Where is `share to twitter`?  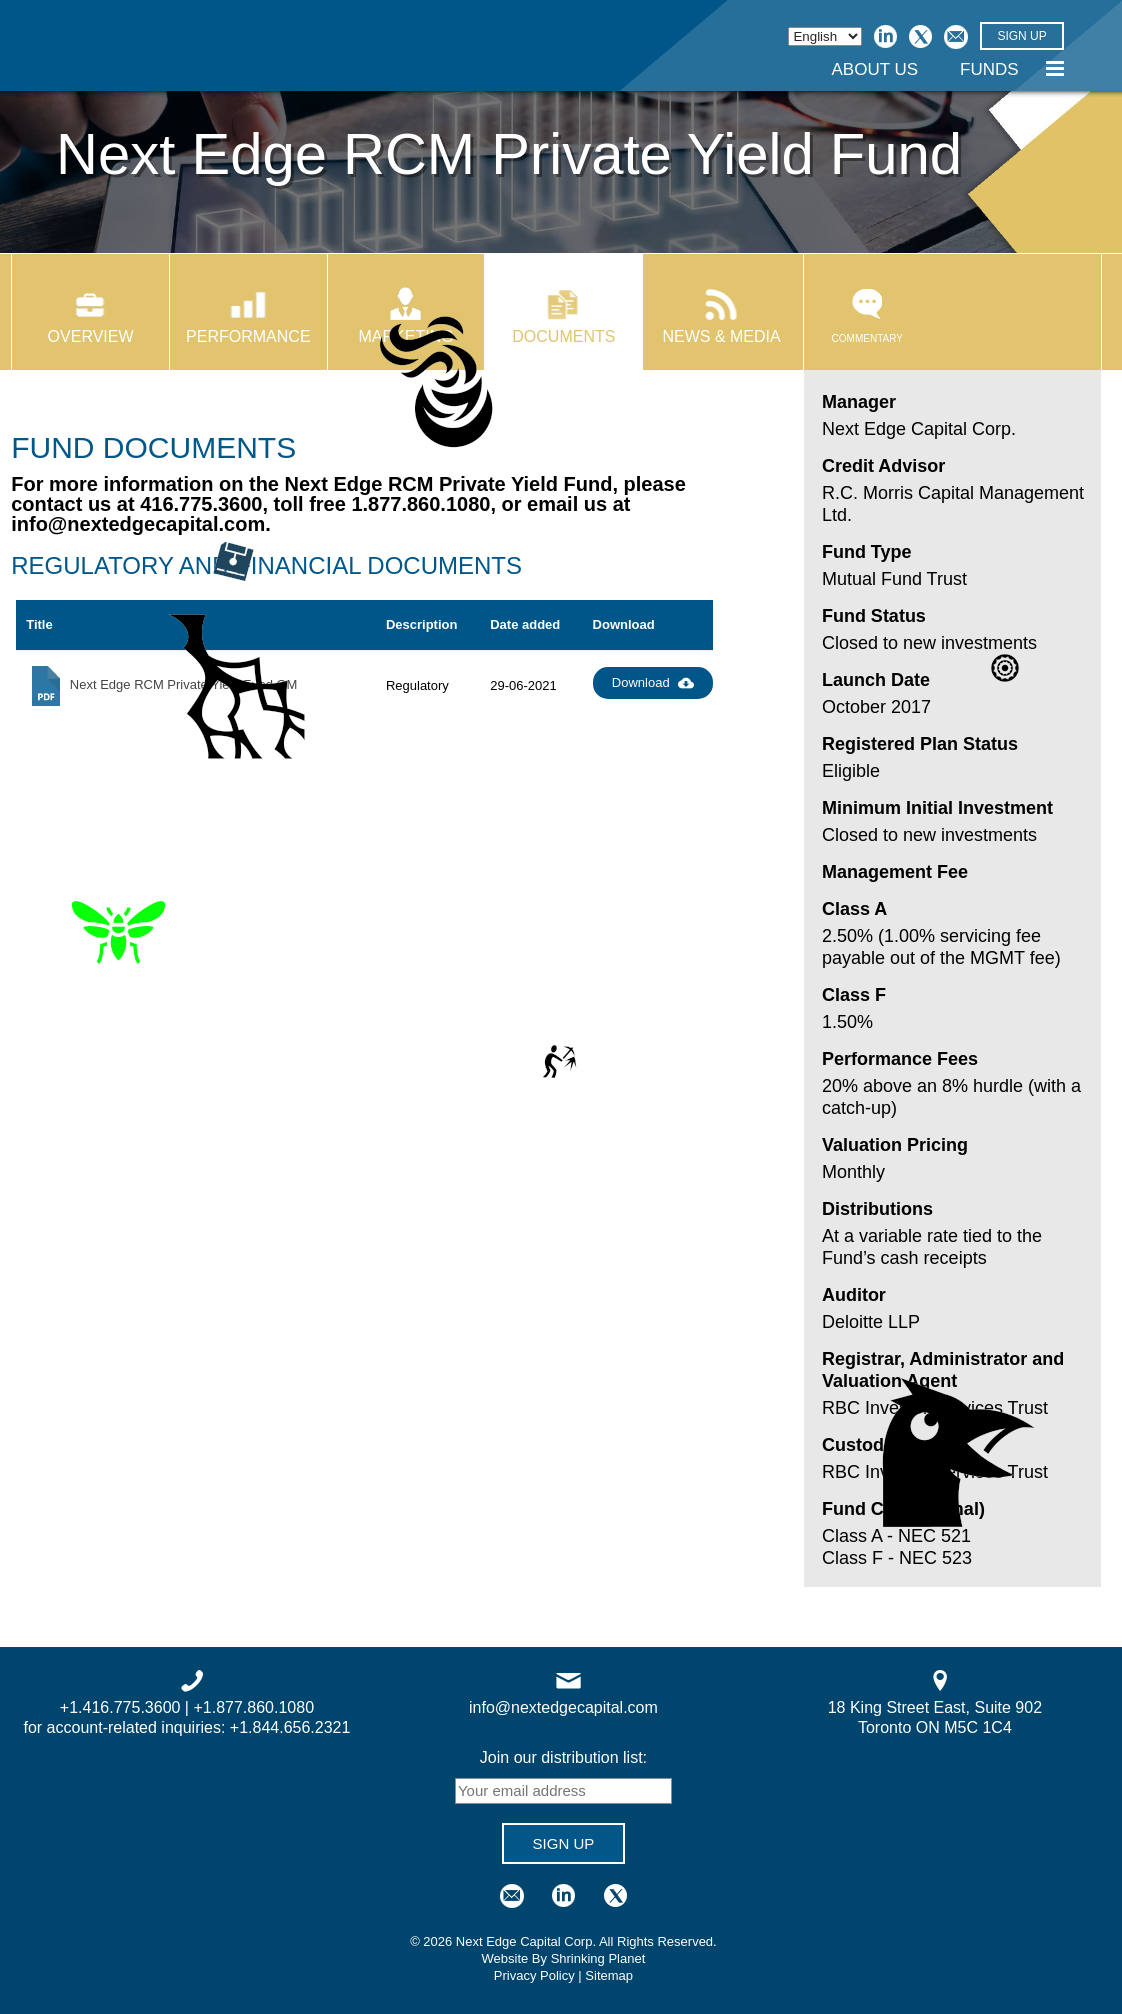
share to twitter is located at coordinates (958, 1451).